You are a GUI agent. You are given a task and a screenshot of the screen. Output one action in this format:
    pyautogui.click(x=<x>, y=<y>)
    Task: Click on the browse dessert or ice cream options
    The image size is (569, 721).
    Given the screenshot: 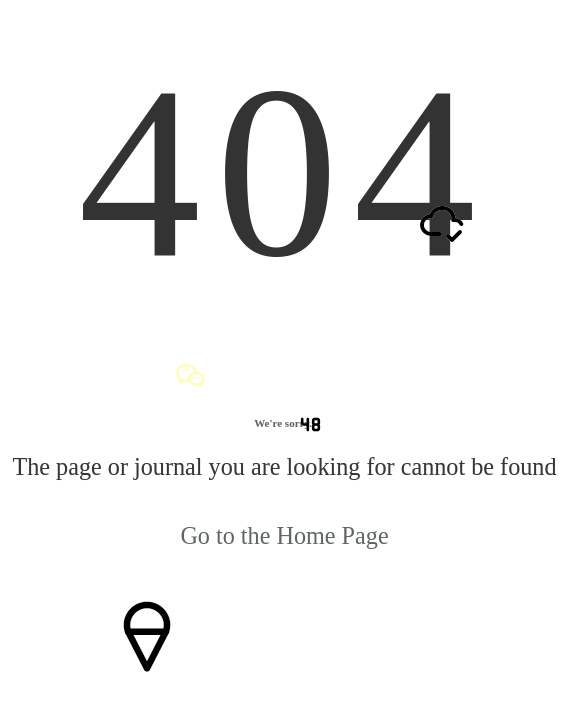 What is the action you would take?
    pyautogui.click(x=147, y=635)
    